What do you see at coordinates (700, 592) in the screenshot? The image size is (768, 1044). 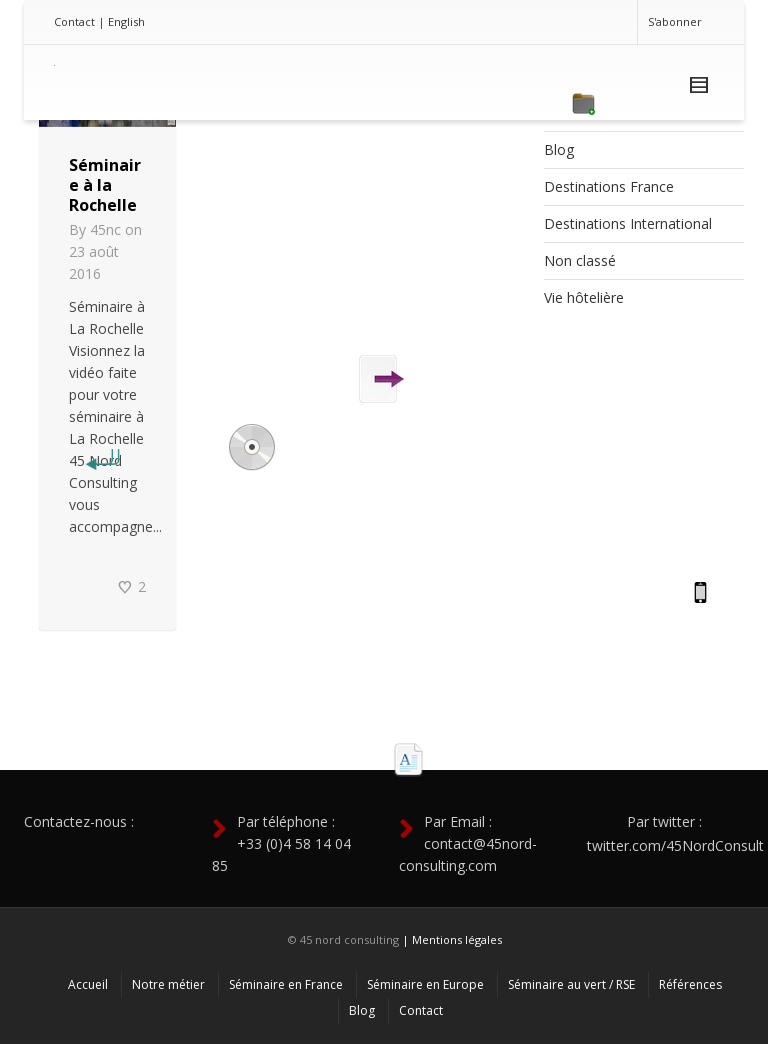 I see `view connected iPhone device` at bounding box center [700, 592].